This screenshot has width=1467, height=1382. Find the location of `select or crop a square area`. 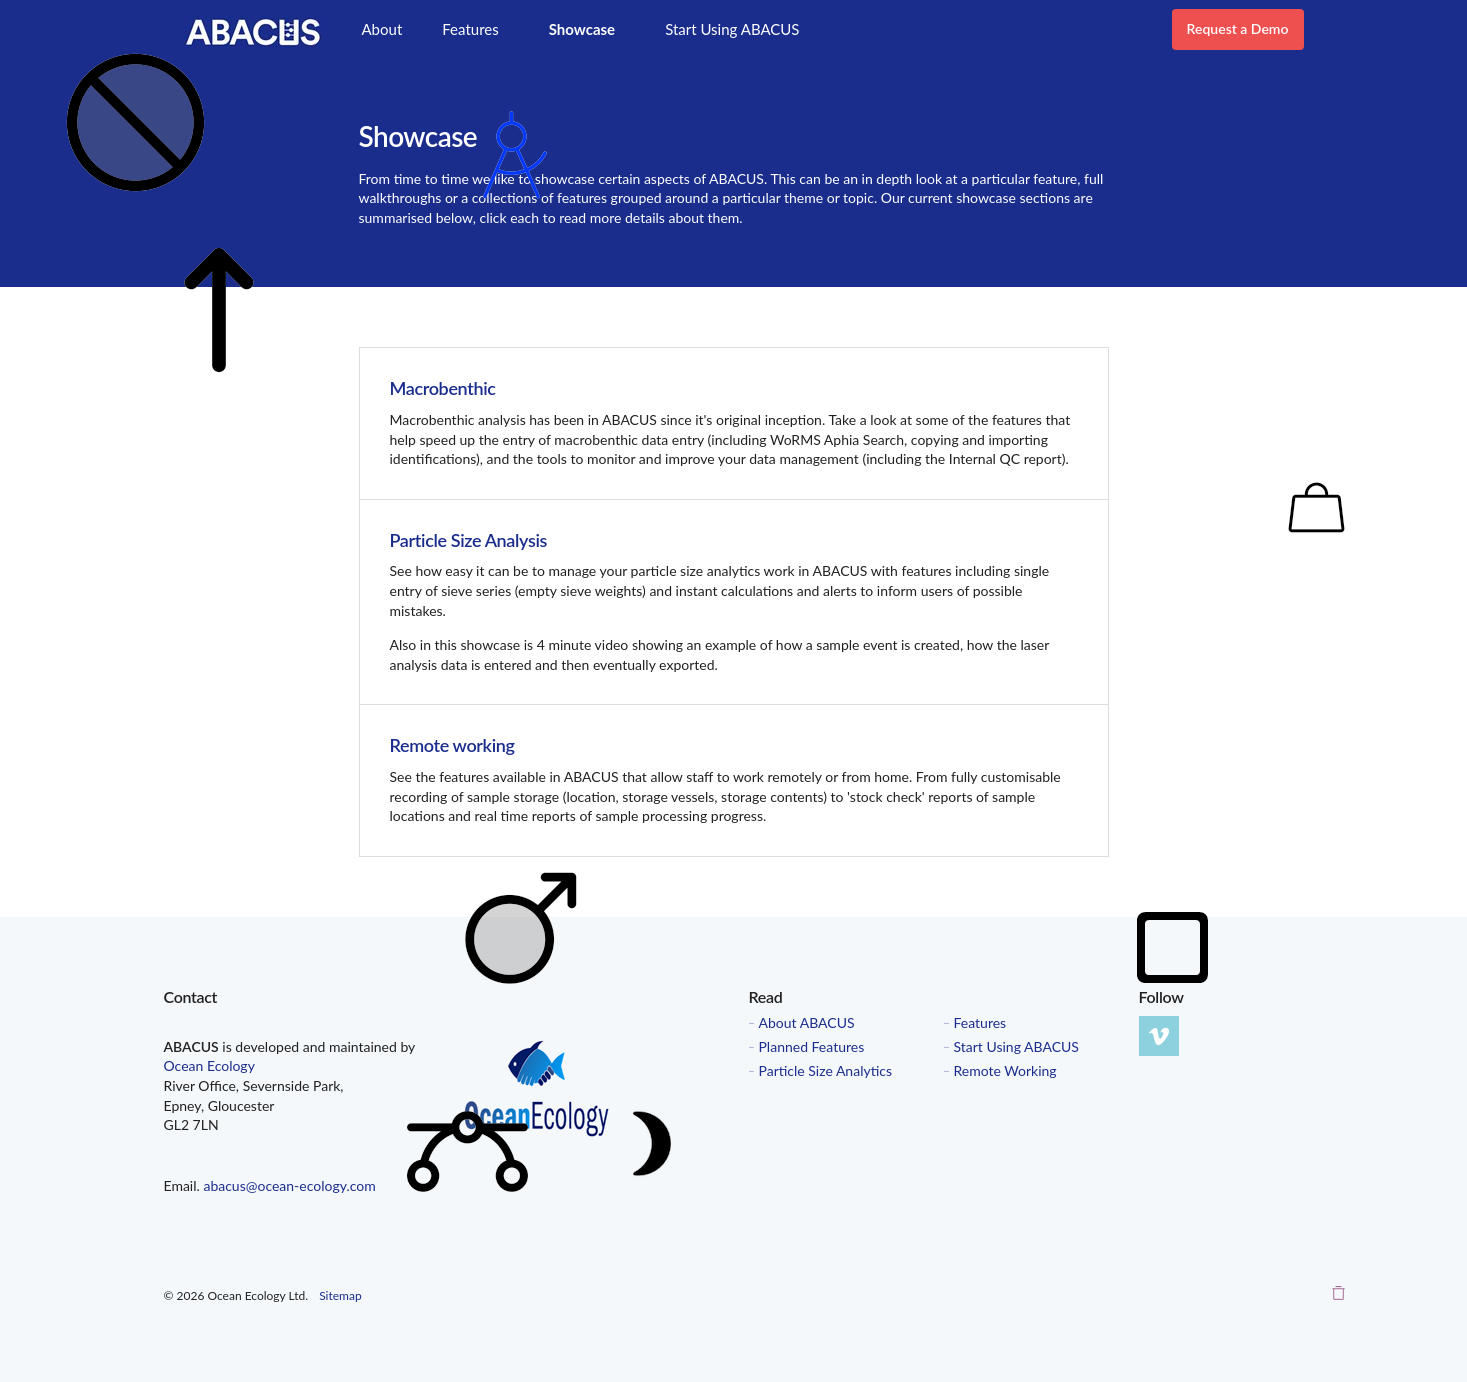

select or crop a square area is located at coordinates (1172, 947).